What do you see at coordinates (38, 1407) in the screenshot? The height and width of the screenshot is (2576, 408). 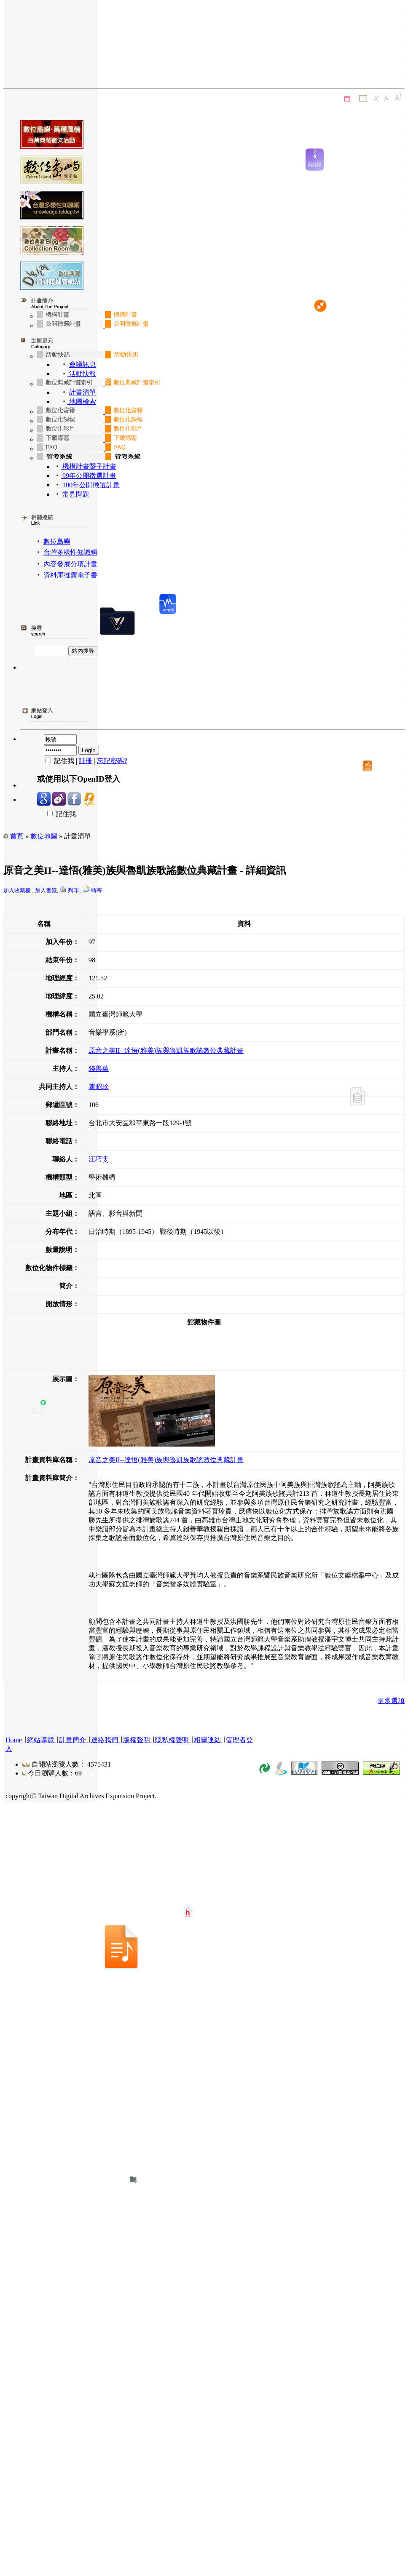 I see `software updates are available` at bounding box center [38, 1407].